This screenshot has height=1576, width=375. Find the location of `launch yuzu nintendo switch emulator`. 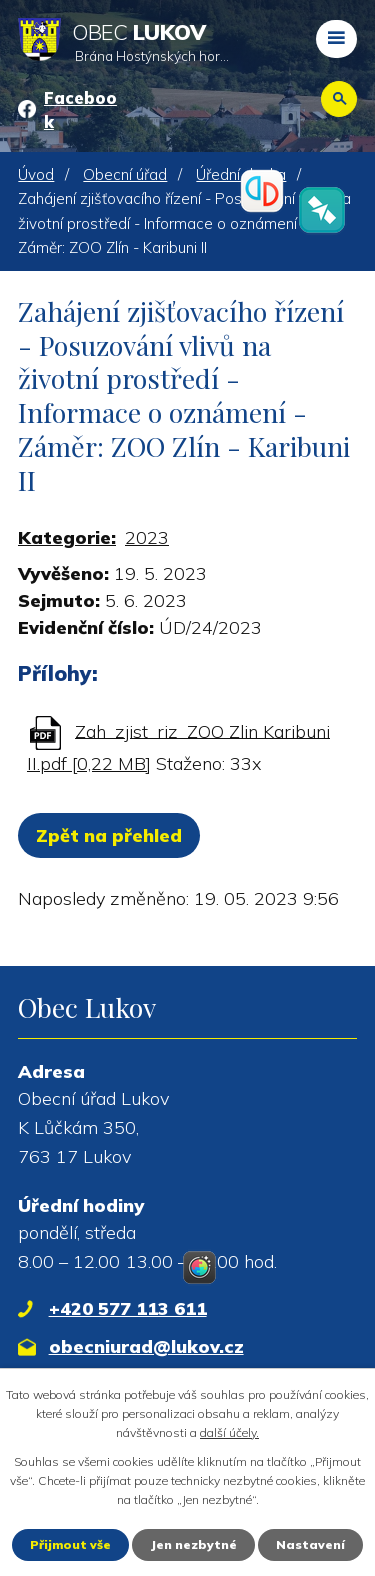

launch yuzu nintendo switch emulator is located at coordinates (262, 191).